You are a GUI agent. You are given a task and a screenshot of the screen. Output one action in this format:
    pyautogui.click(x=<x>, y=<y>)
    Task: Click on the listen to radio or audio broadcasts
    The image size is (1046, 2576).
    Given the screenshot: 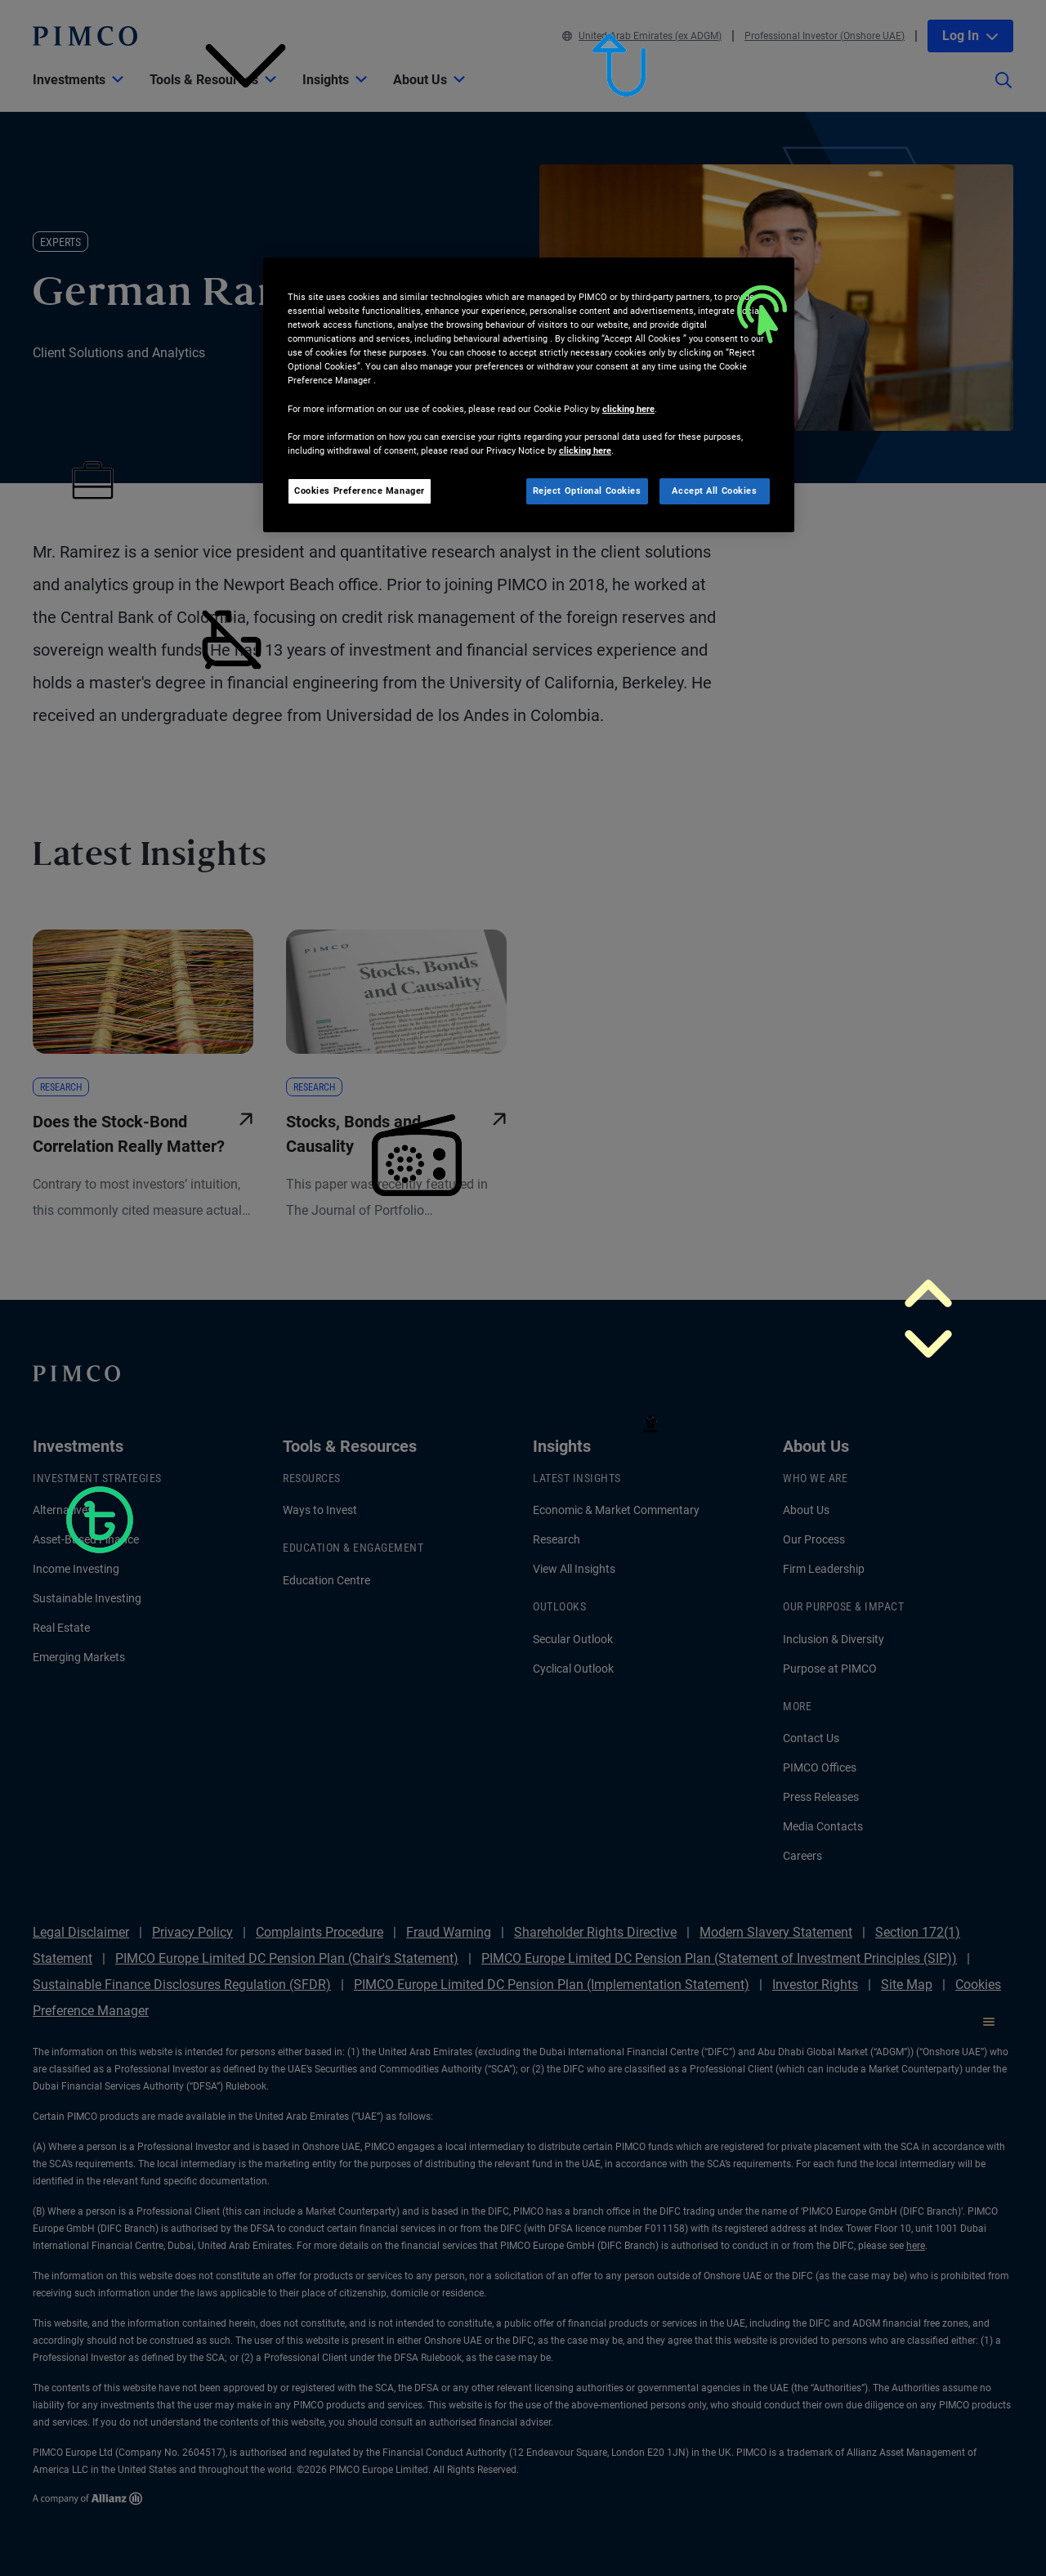 What is the action you would take?
    pyautogui.click(x=417, y=1154)
    